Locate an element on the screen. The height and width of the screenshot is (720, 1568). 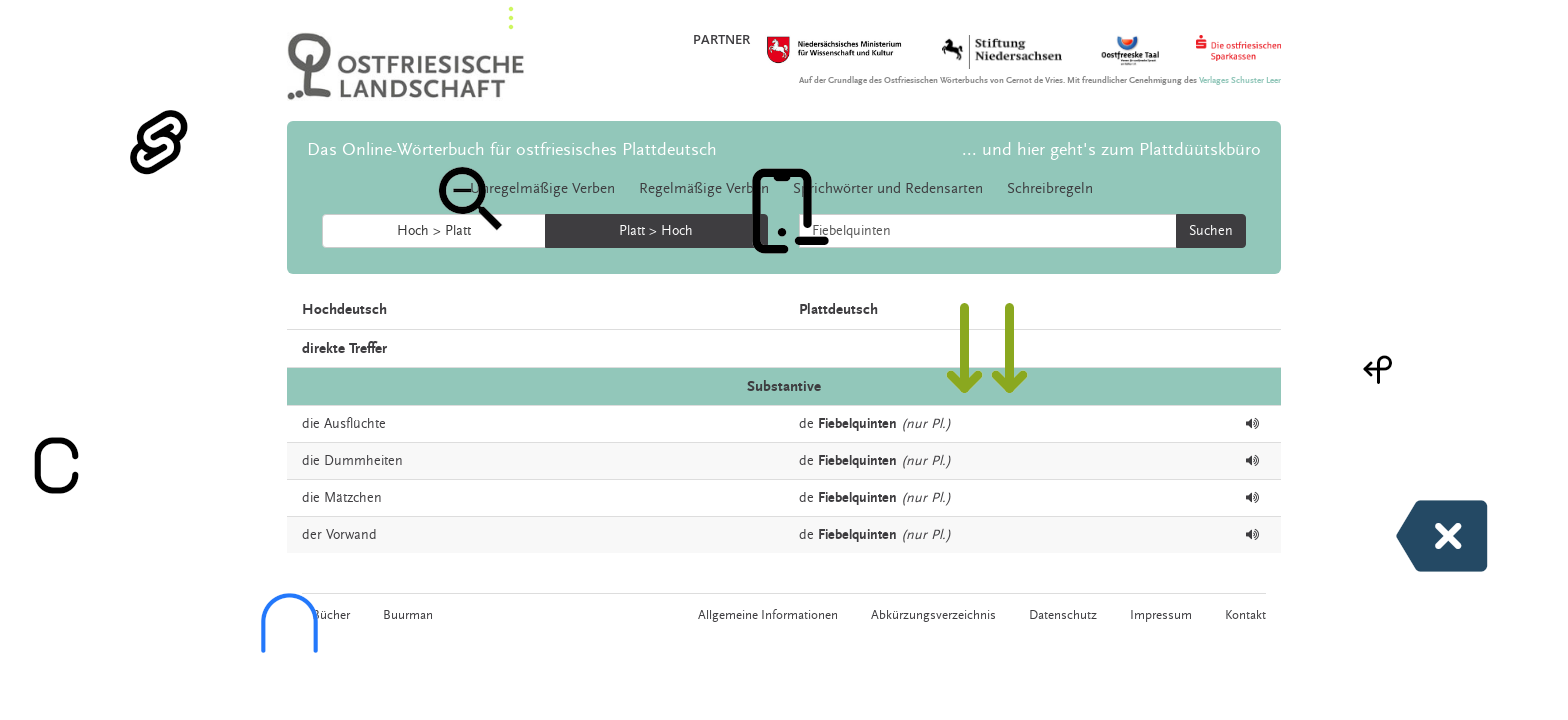
zoom out to see more of the view is located at coordinates (471, 199).